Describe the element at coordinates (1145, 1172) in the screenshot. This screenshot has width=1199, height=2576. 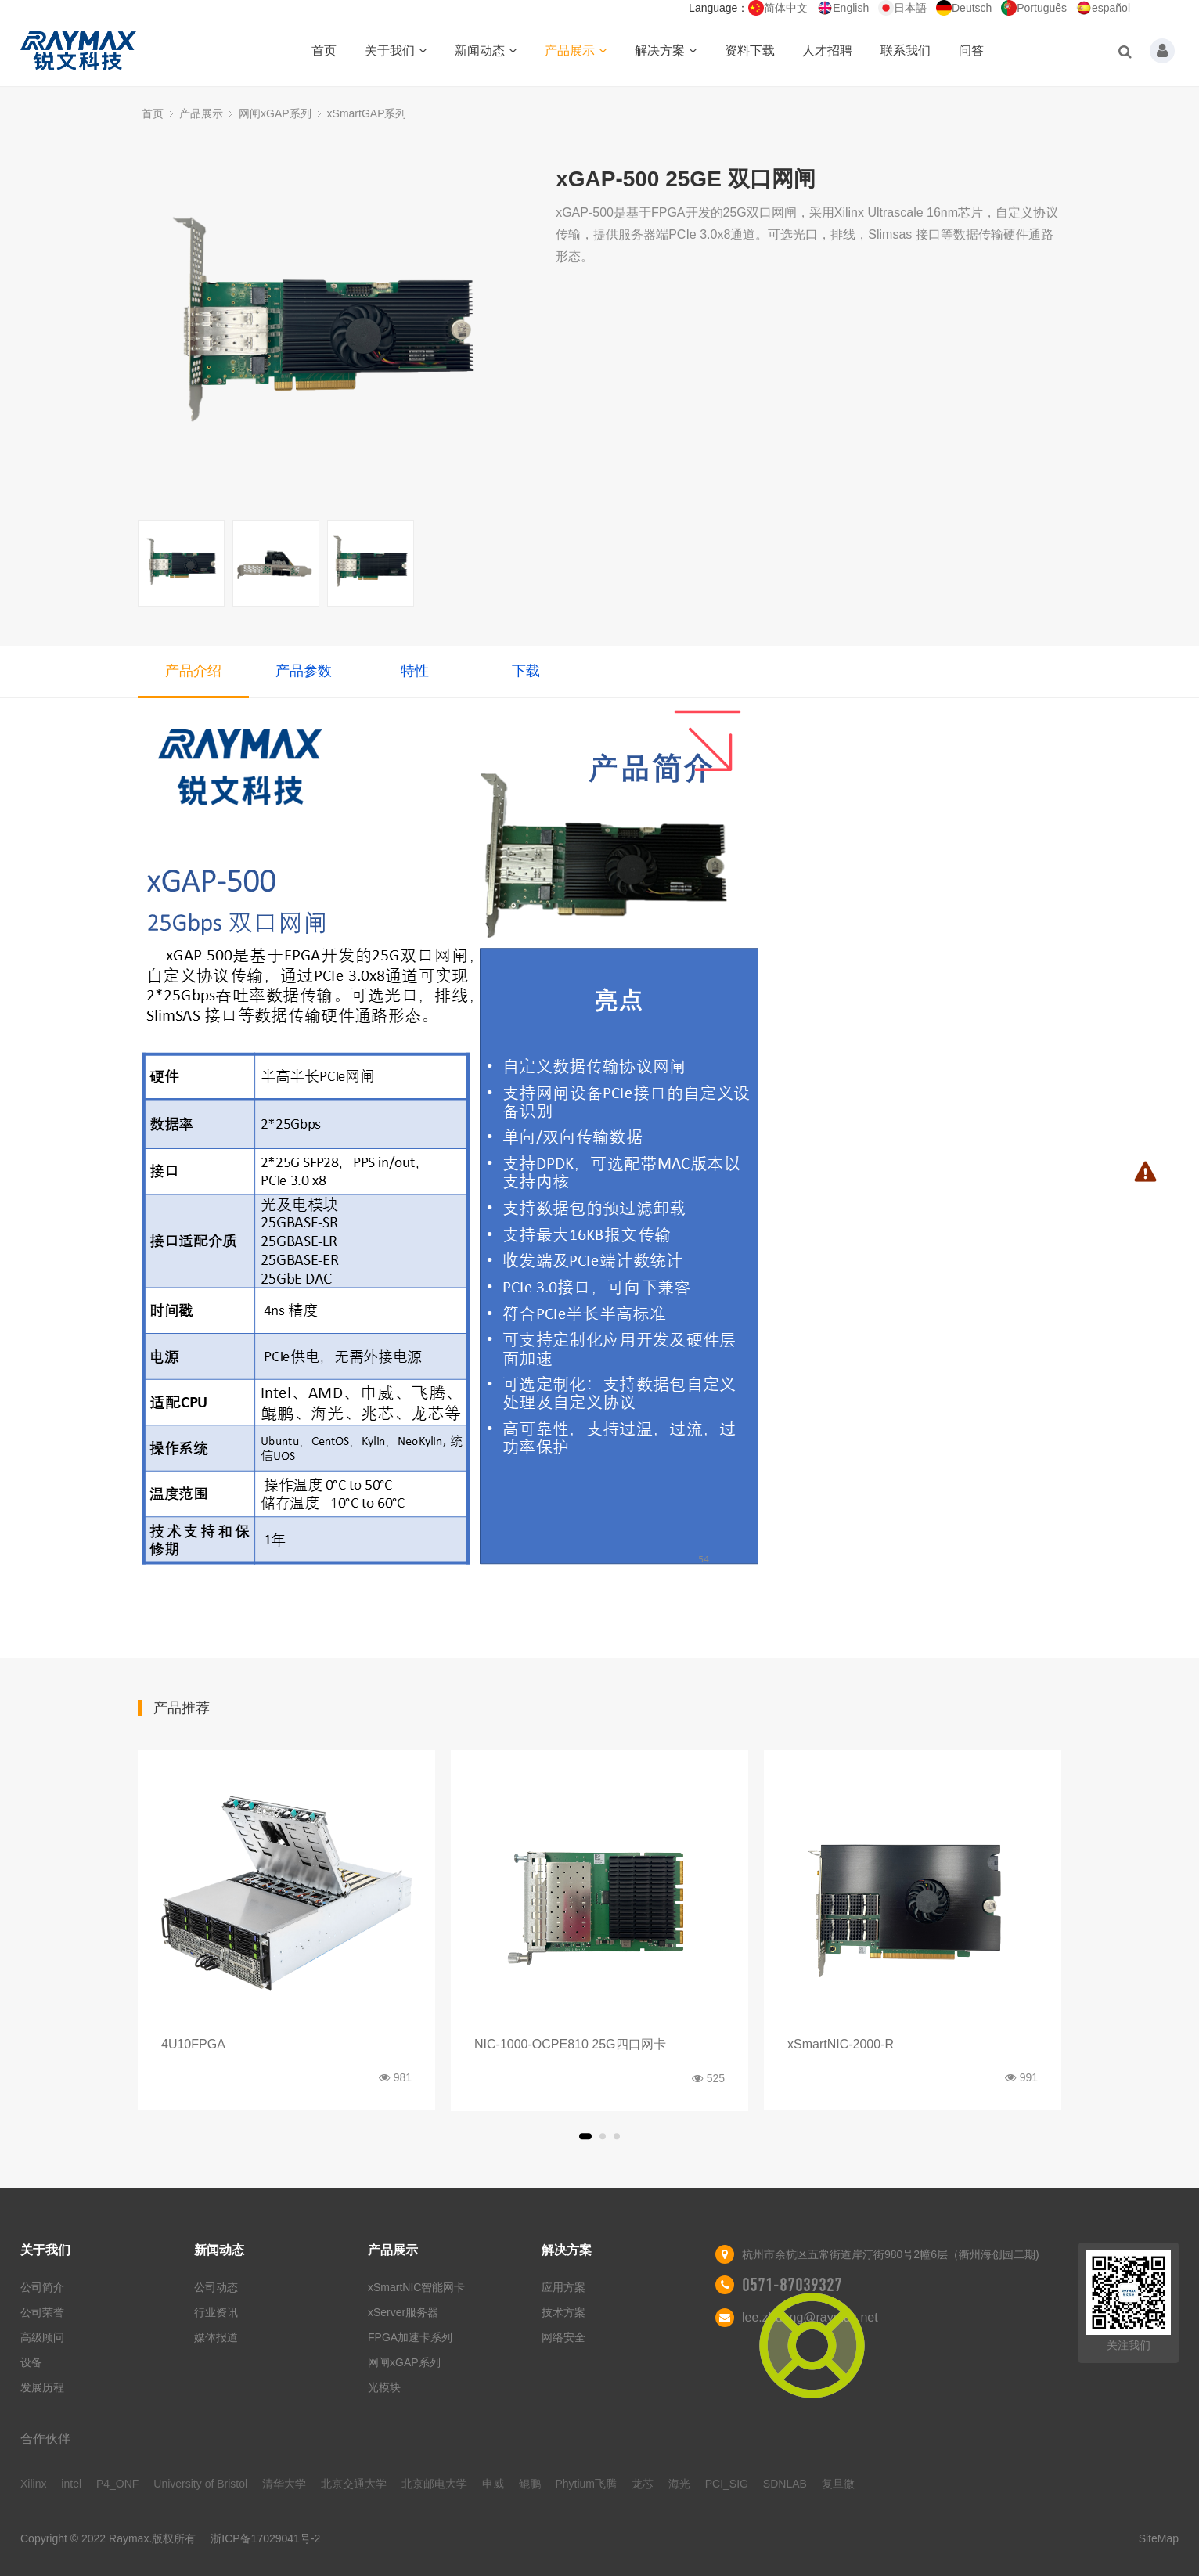
I see `indicates a warning or caution state` at that location.